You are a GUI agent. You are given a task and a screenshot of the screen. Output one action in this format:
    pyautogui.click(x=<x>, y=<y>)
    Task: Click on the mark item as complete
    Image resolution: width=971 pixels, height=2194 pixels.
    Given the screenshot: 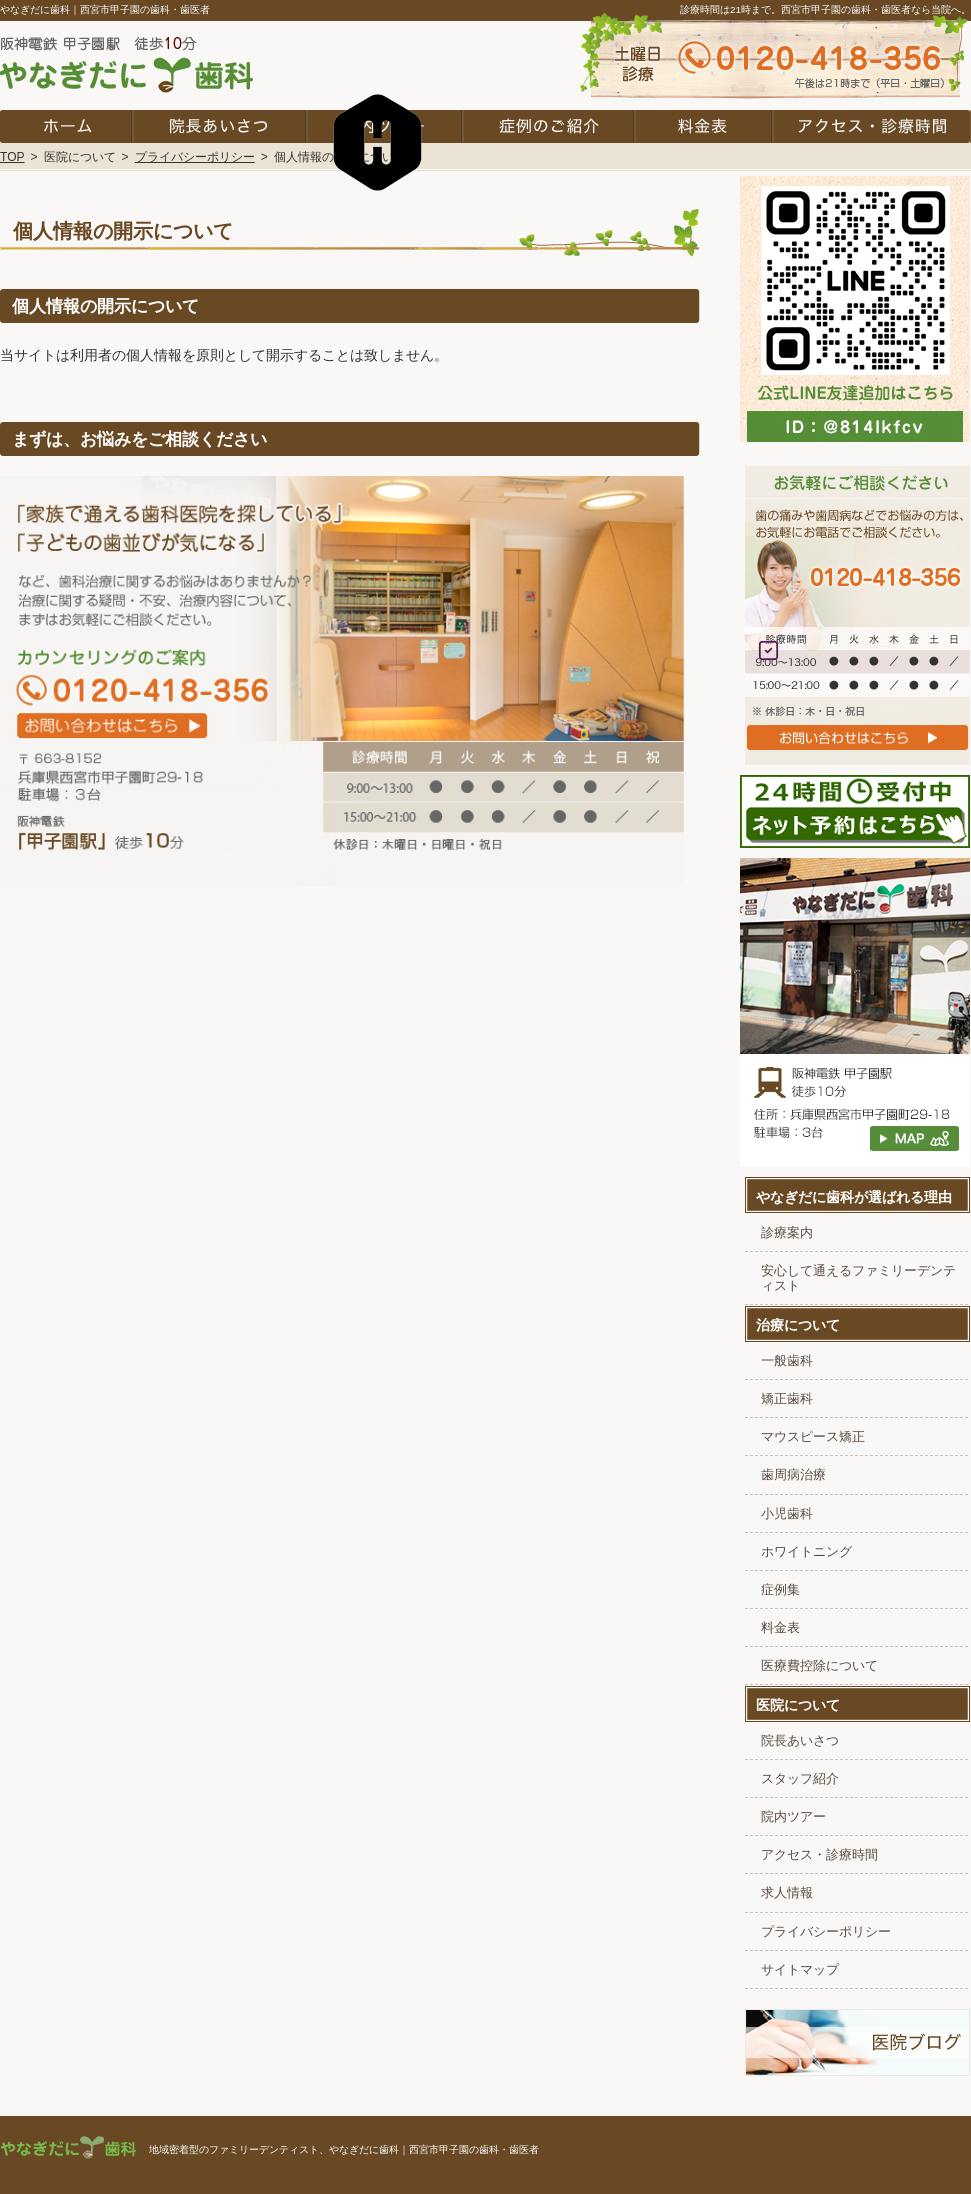 What is the action you would take?
    pyautogui.click(x=768, y=650)
    